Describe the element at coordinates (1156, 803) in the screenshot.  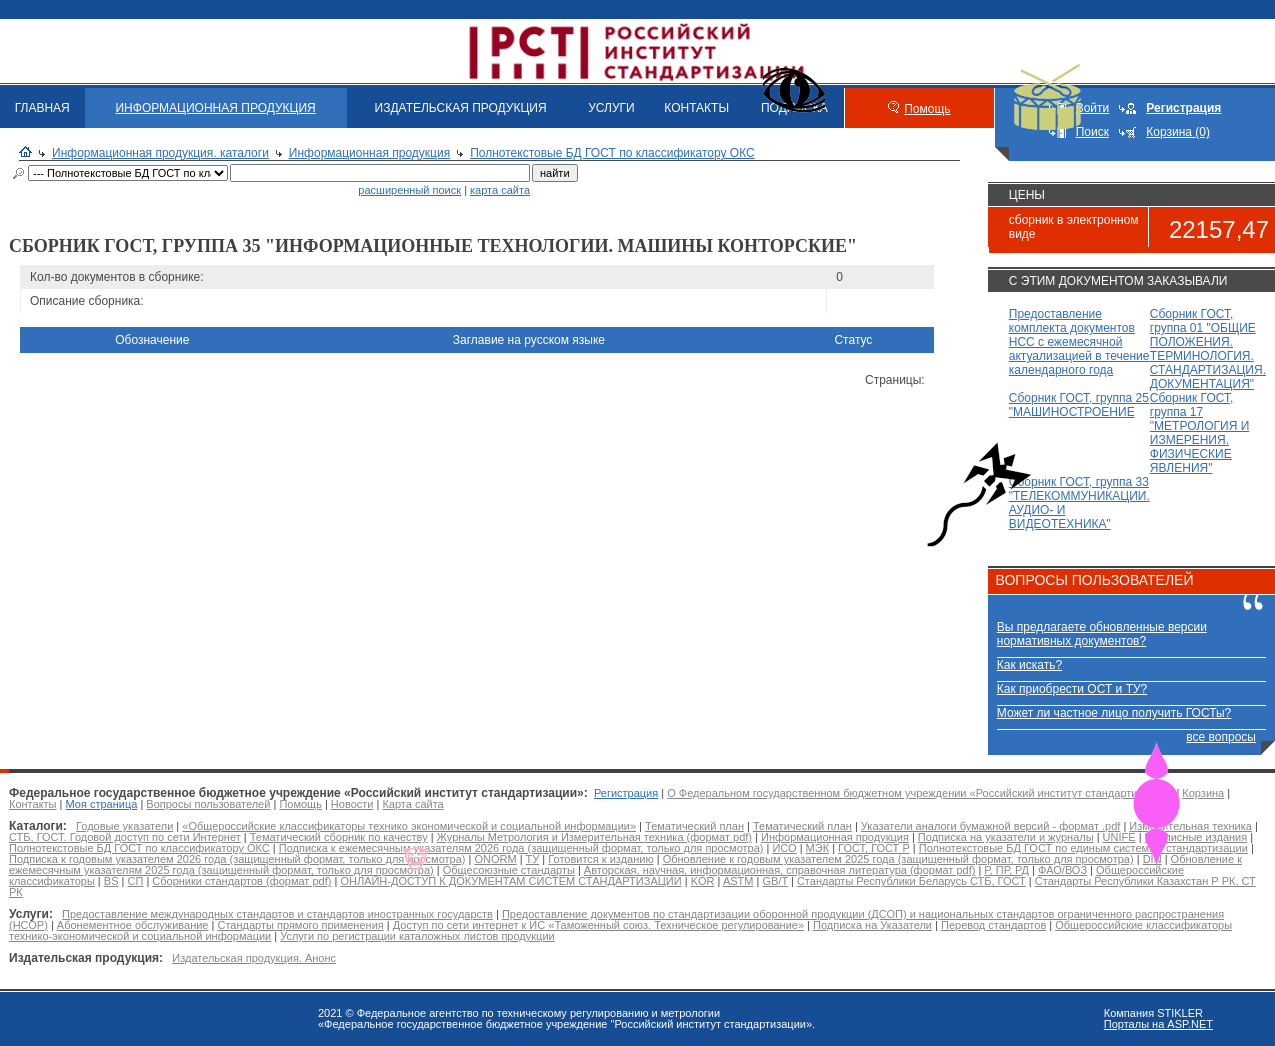
I see `indicates player has reached level two` at that location.